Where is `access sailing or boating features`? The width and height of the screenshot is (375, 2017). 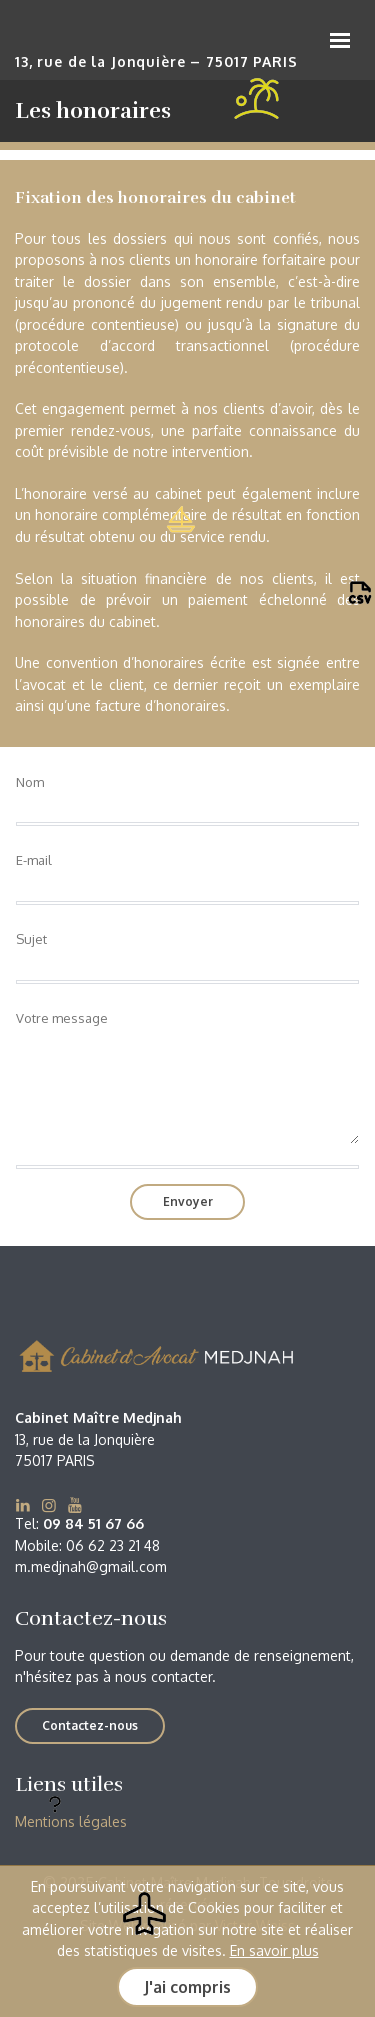 access sailing or boating features is located at coordinates (181, 521).